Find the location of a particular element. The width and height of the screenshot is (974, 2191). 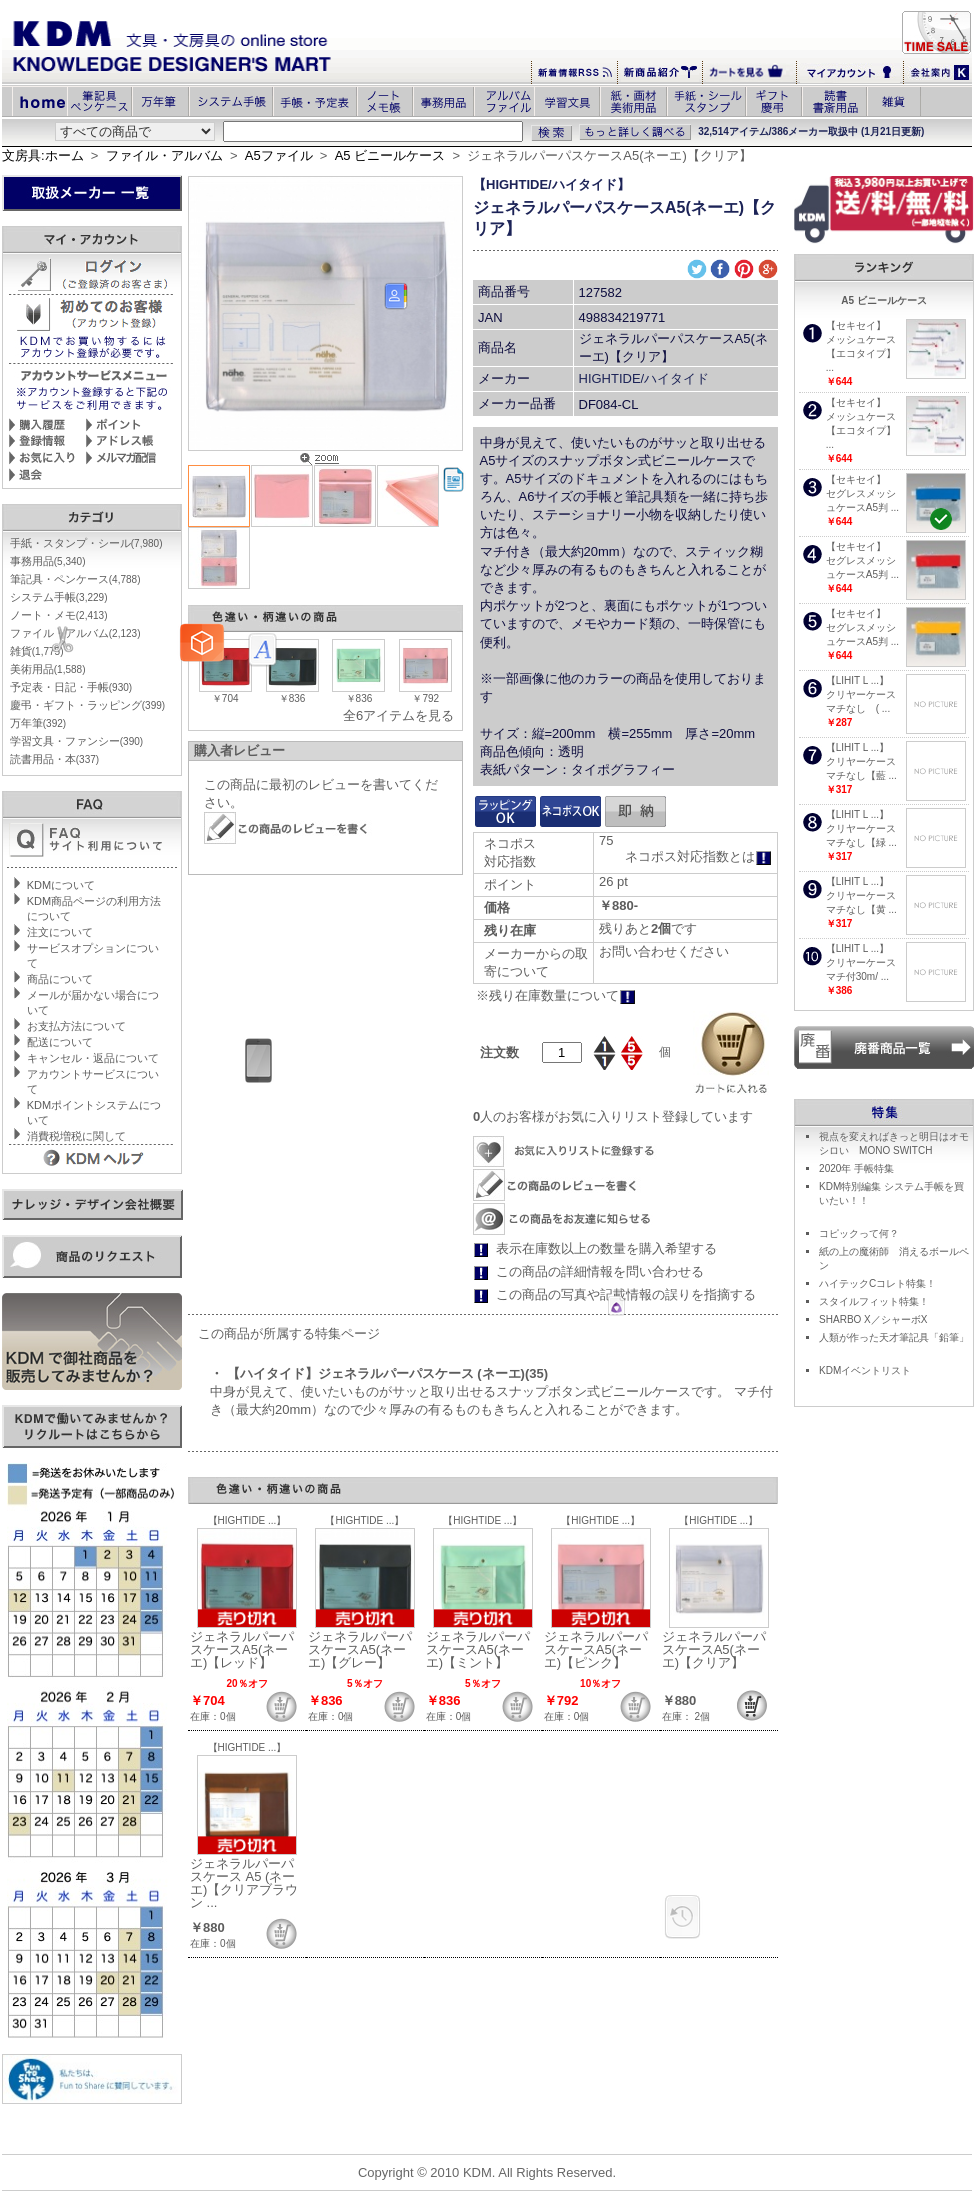

indicates a selected or checked item is located at coordinates (941, 519).